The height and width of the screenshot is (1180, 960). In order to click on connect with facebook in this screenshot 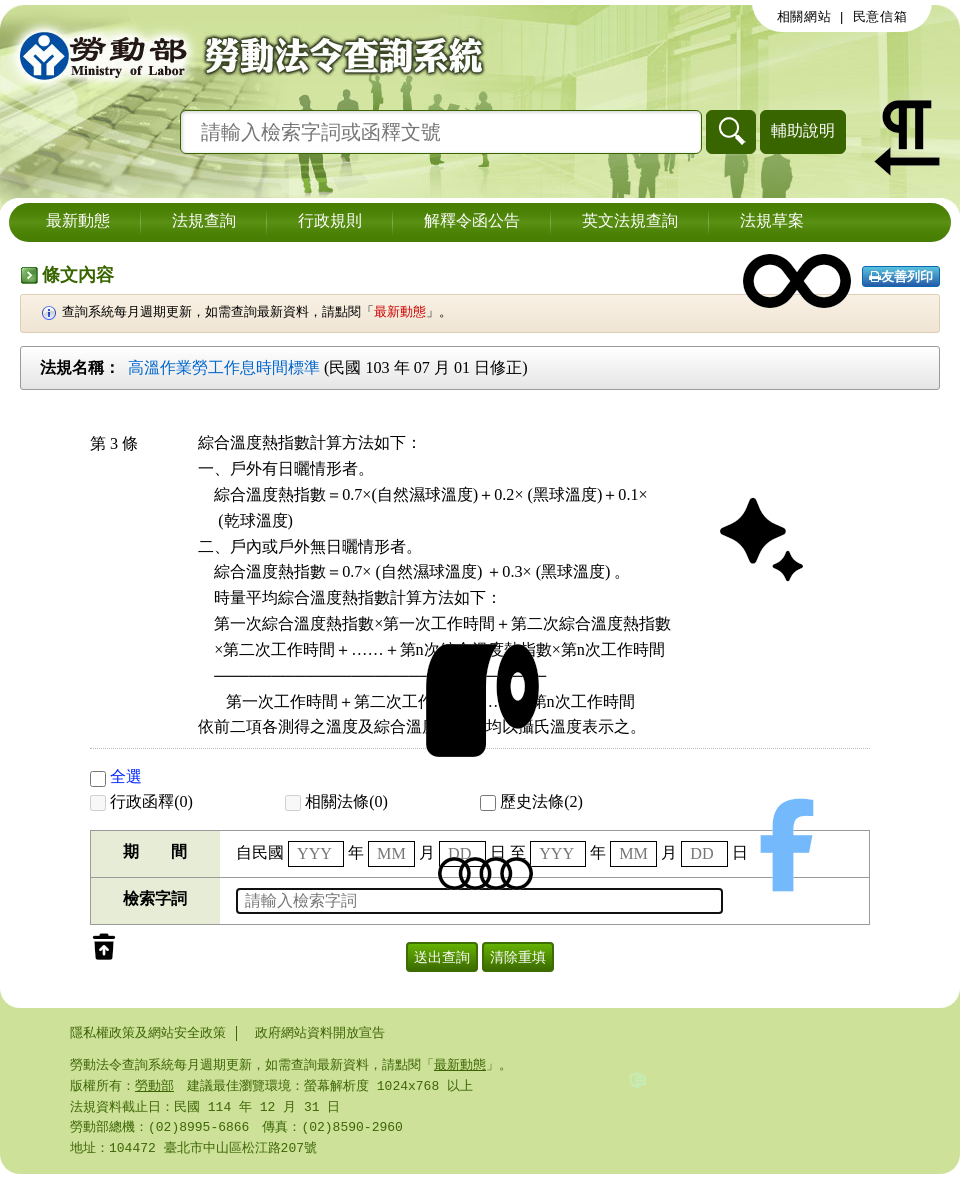, I will do `click(787, 845)`.